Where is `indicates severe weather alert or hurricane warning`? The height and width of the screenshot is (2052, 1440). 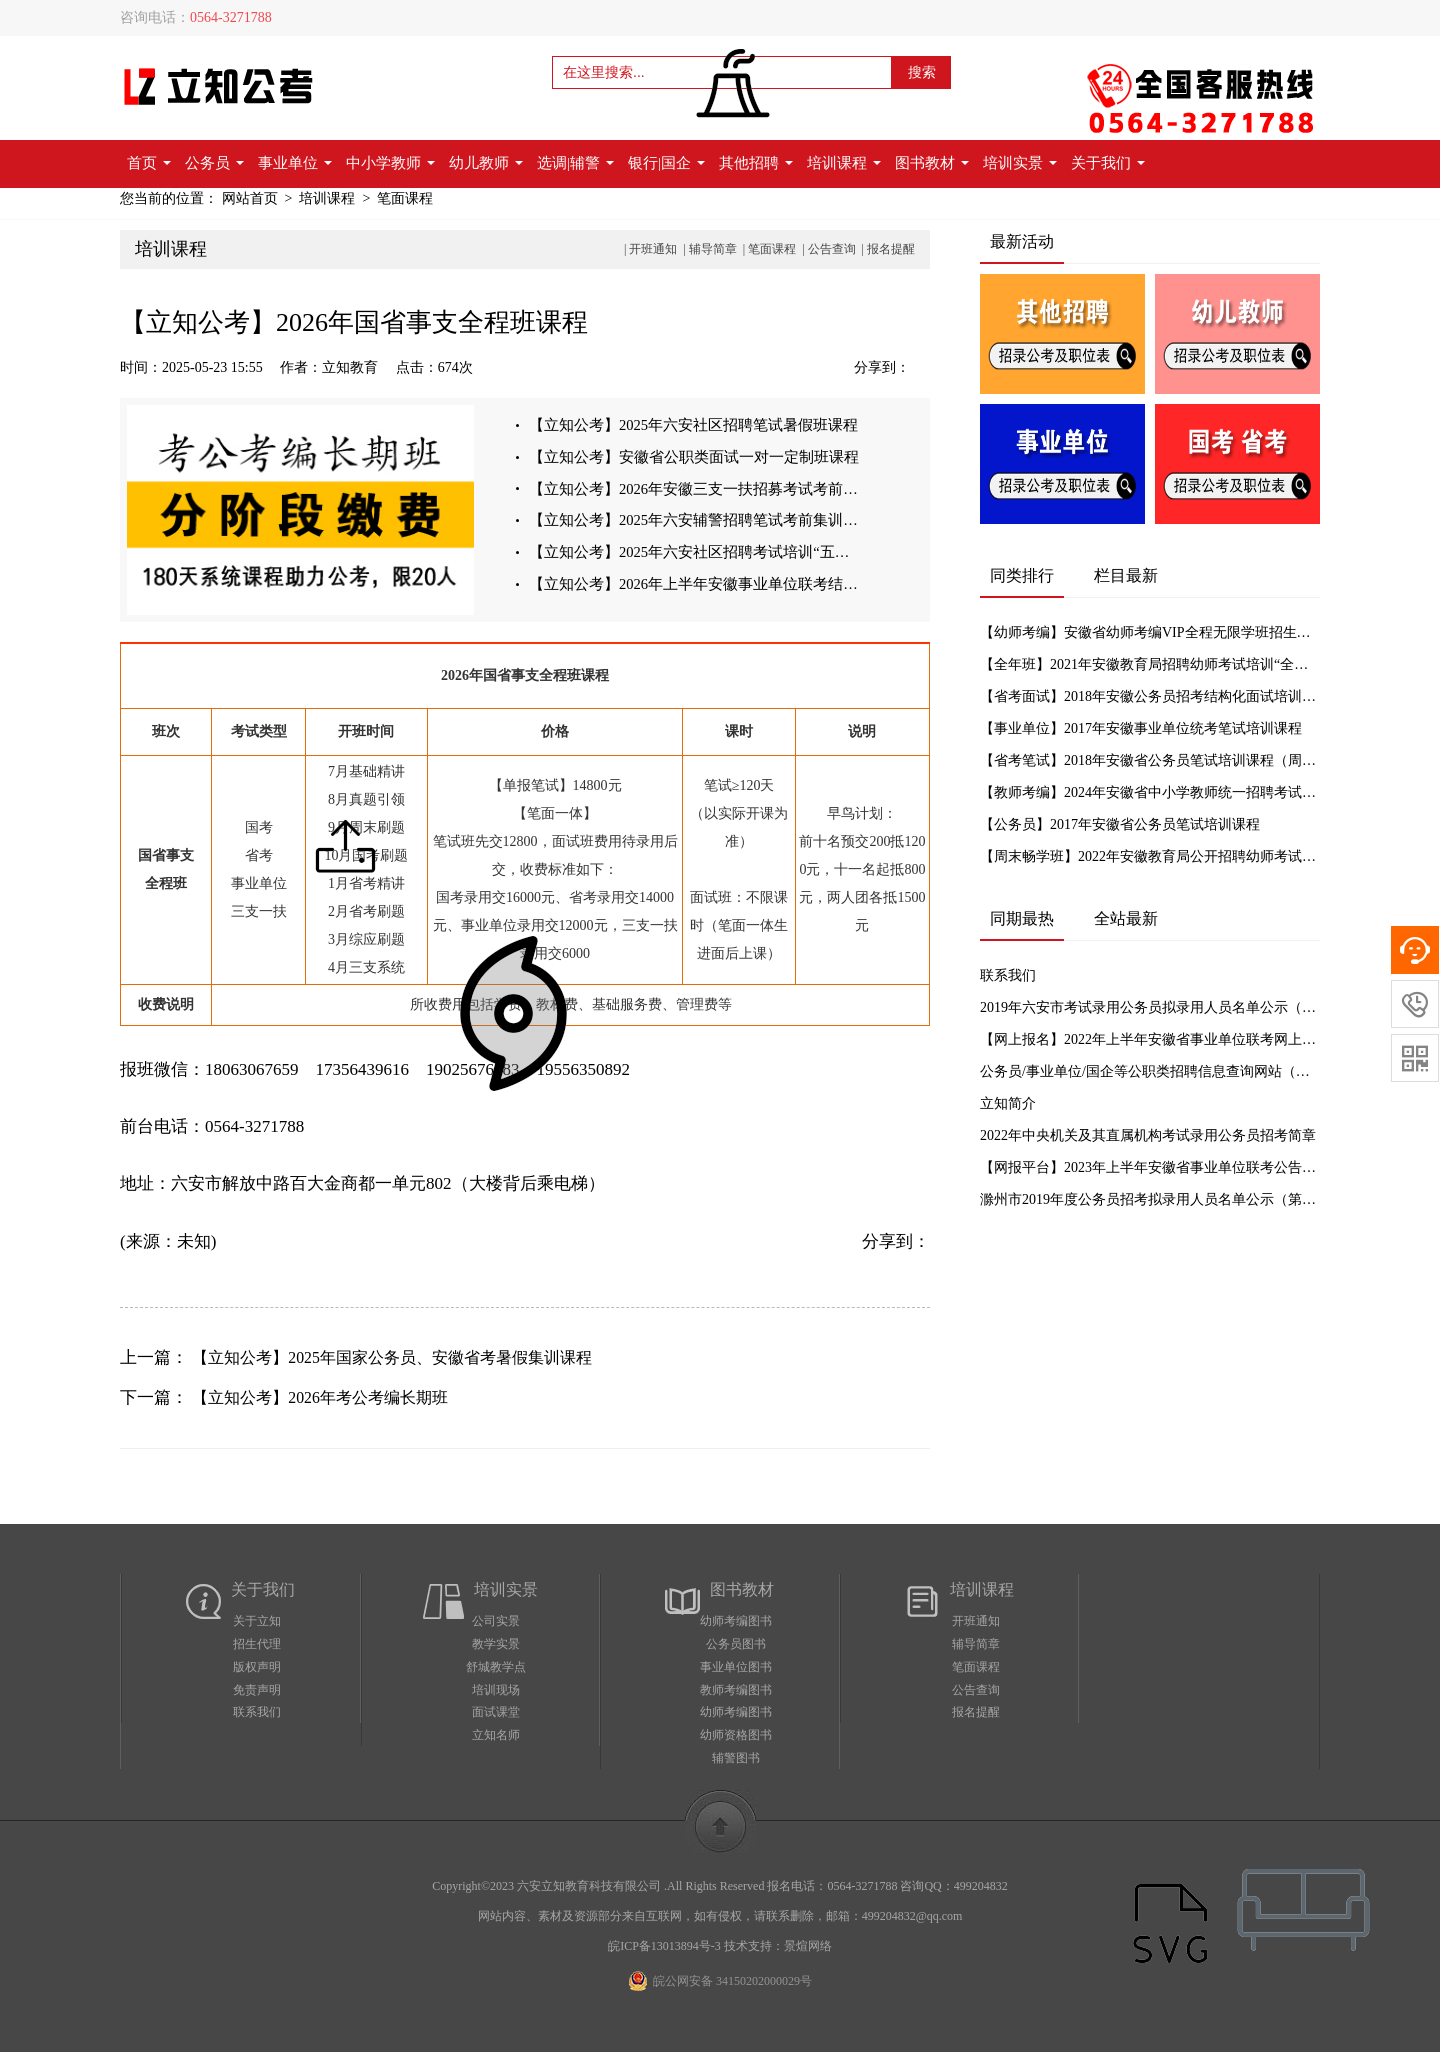 indicates severe weather alert or hurricane warning is located at coordinates (513, 1013).